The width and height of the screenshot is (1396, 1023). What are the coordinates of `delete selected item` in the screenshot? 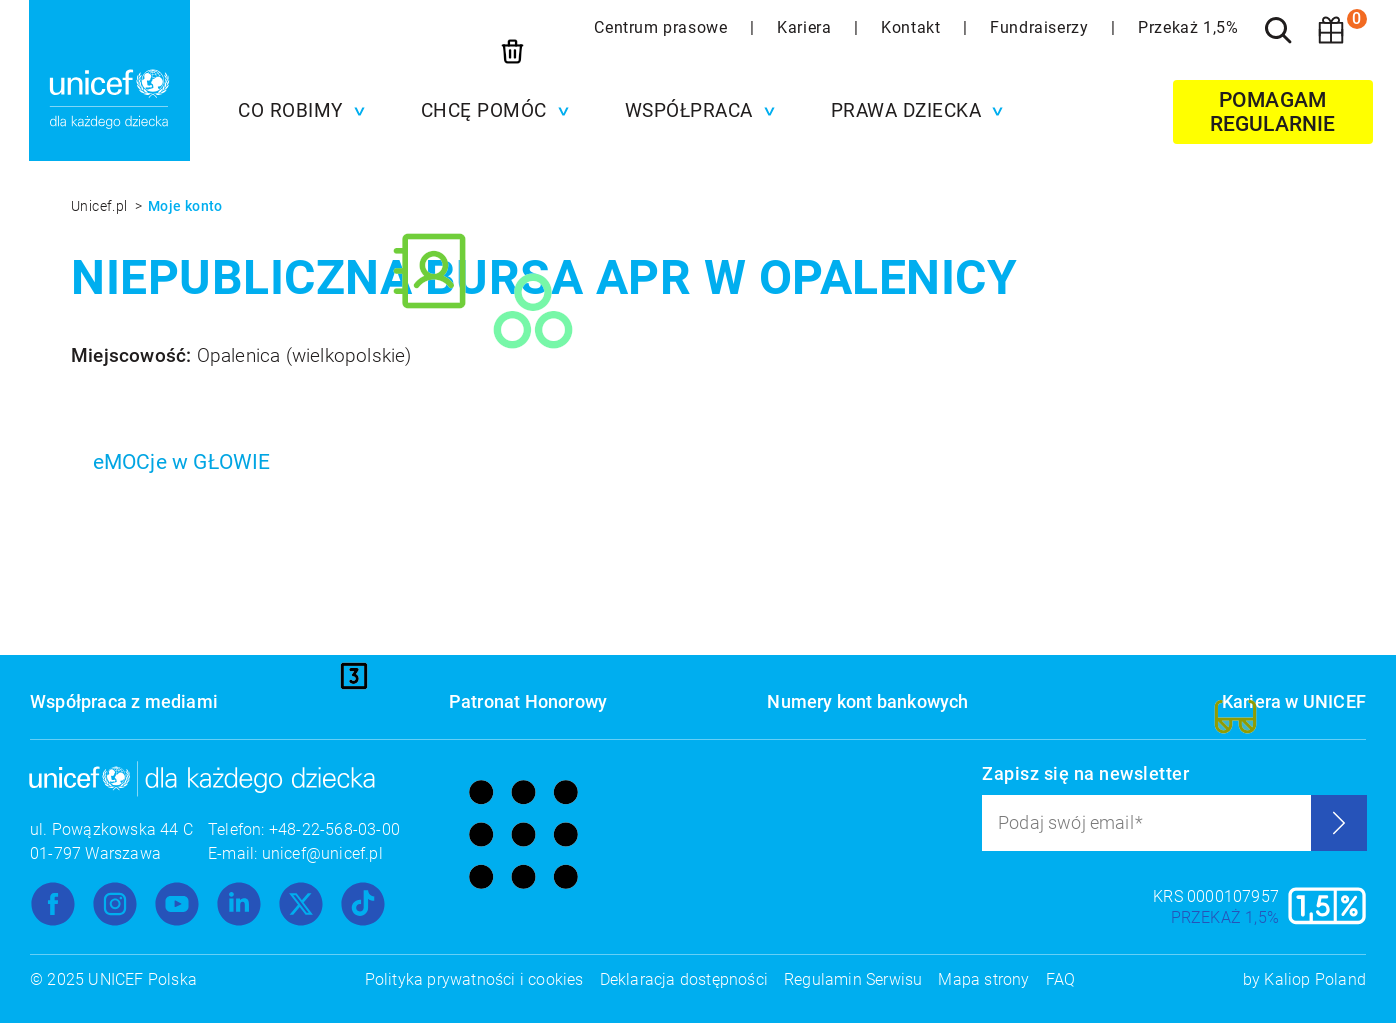 It's located at (512, 51).